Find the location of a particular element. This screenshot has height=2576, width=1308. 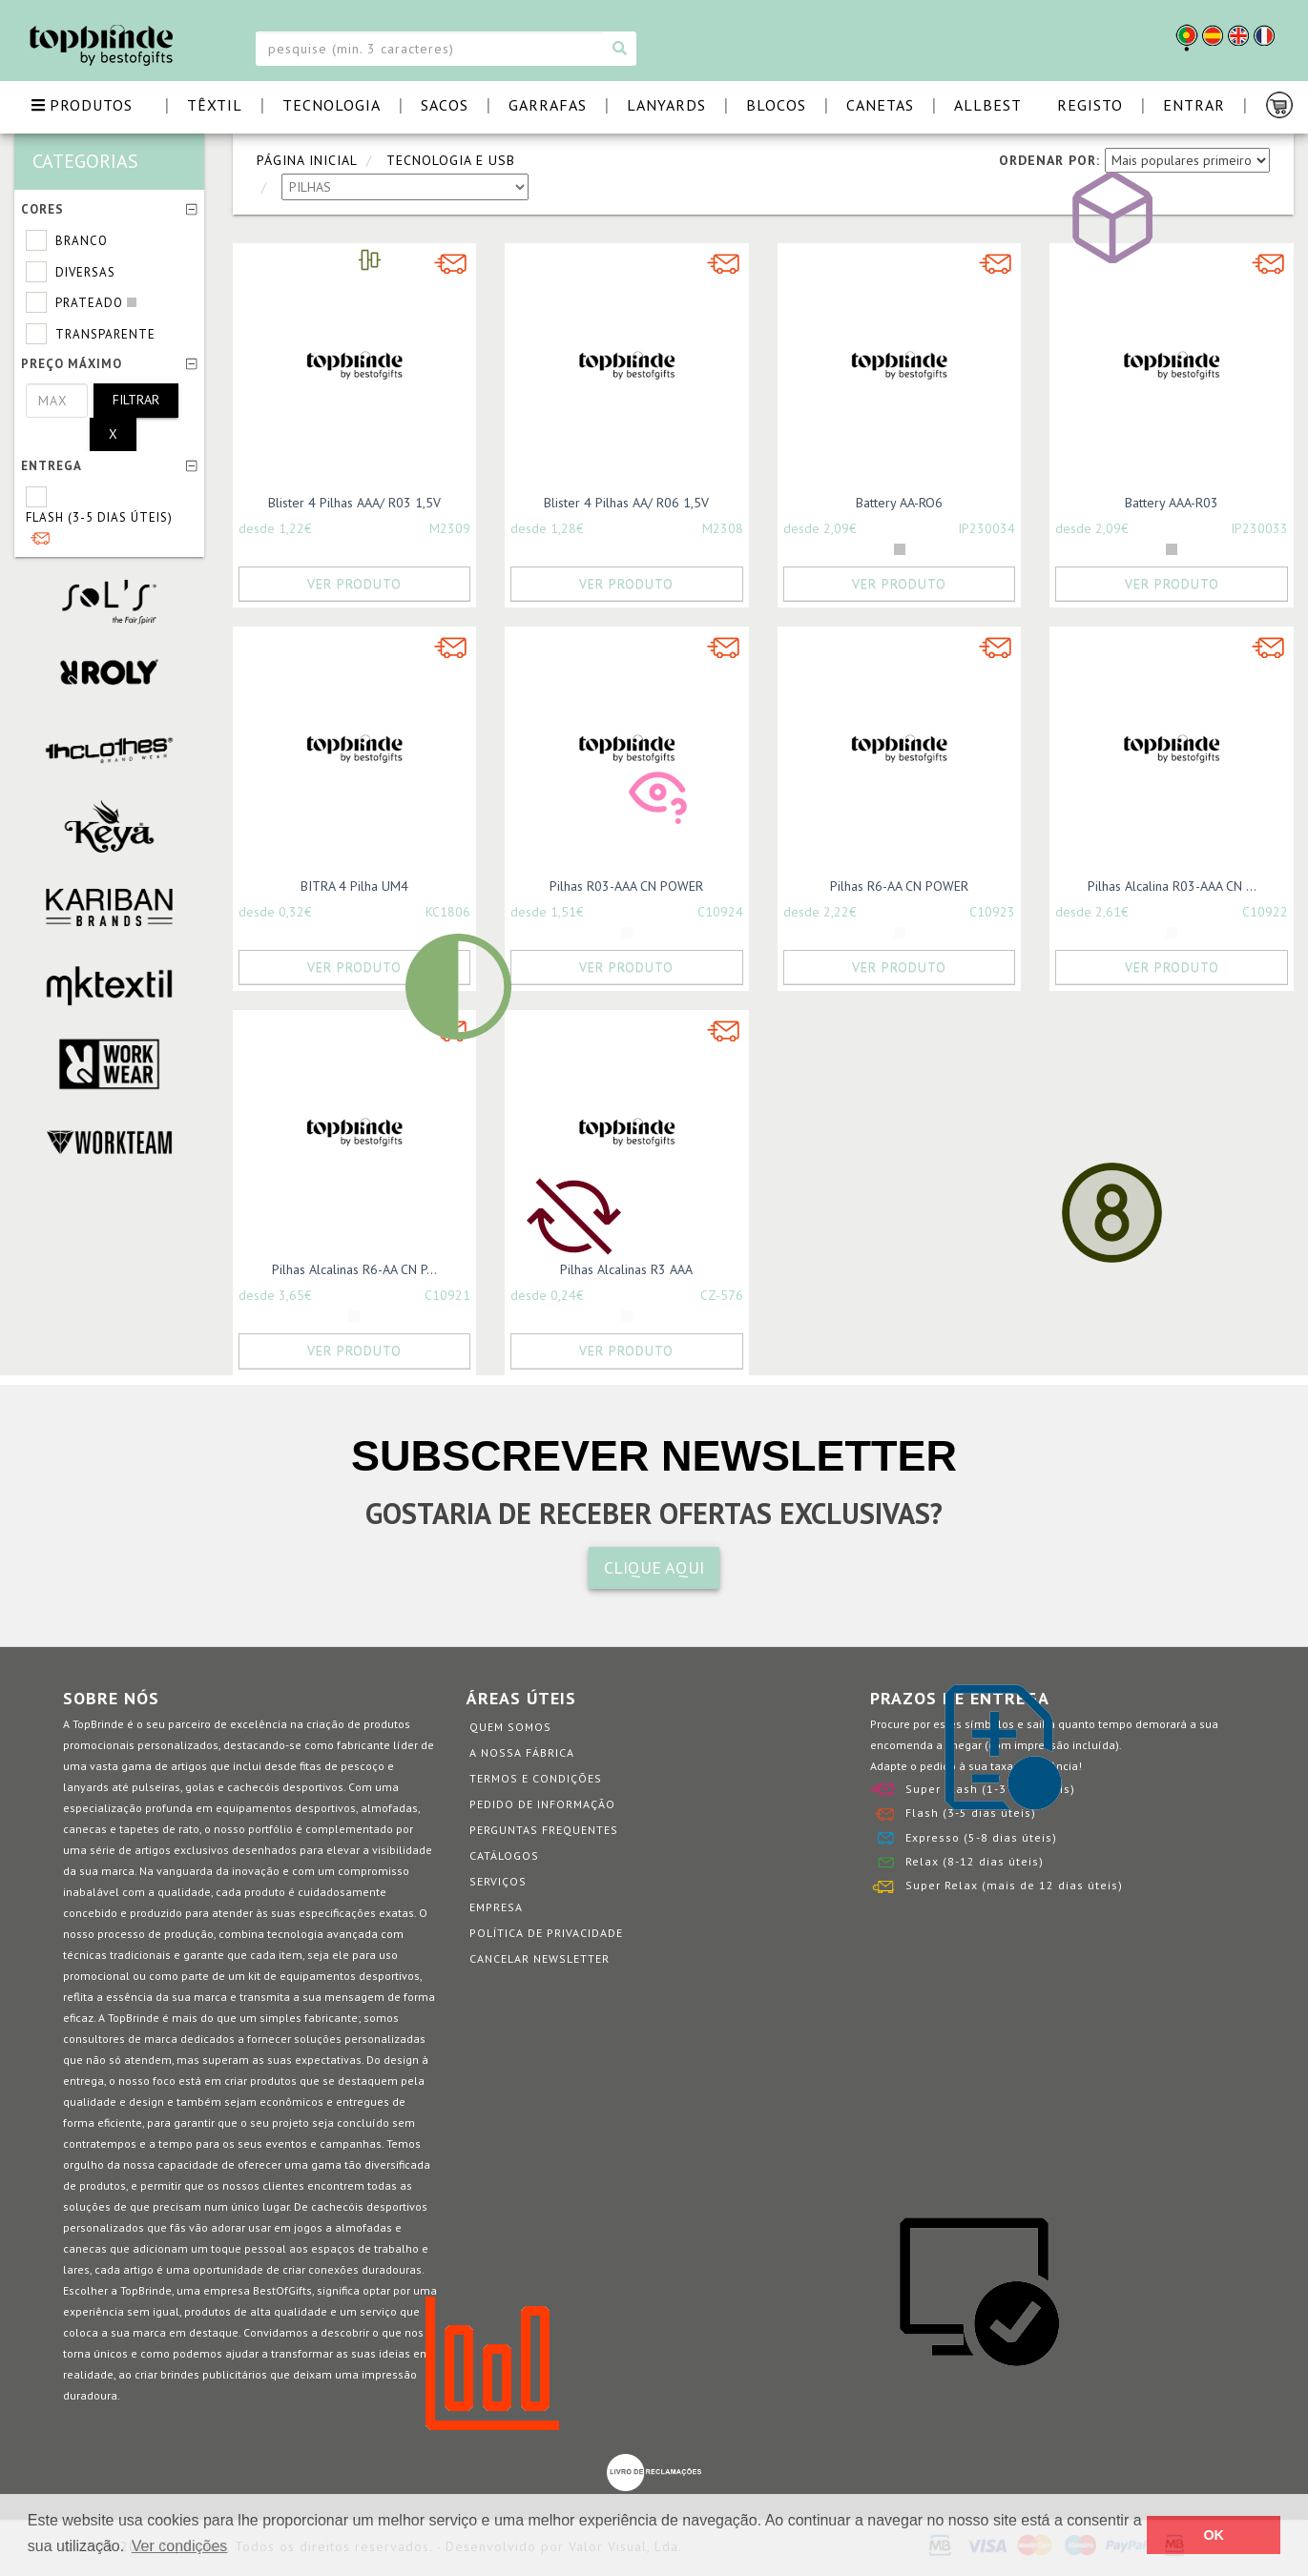

check visibility settings or status is located at coordinates (657, 792).